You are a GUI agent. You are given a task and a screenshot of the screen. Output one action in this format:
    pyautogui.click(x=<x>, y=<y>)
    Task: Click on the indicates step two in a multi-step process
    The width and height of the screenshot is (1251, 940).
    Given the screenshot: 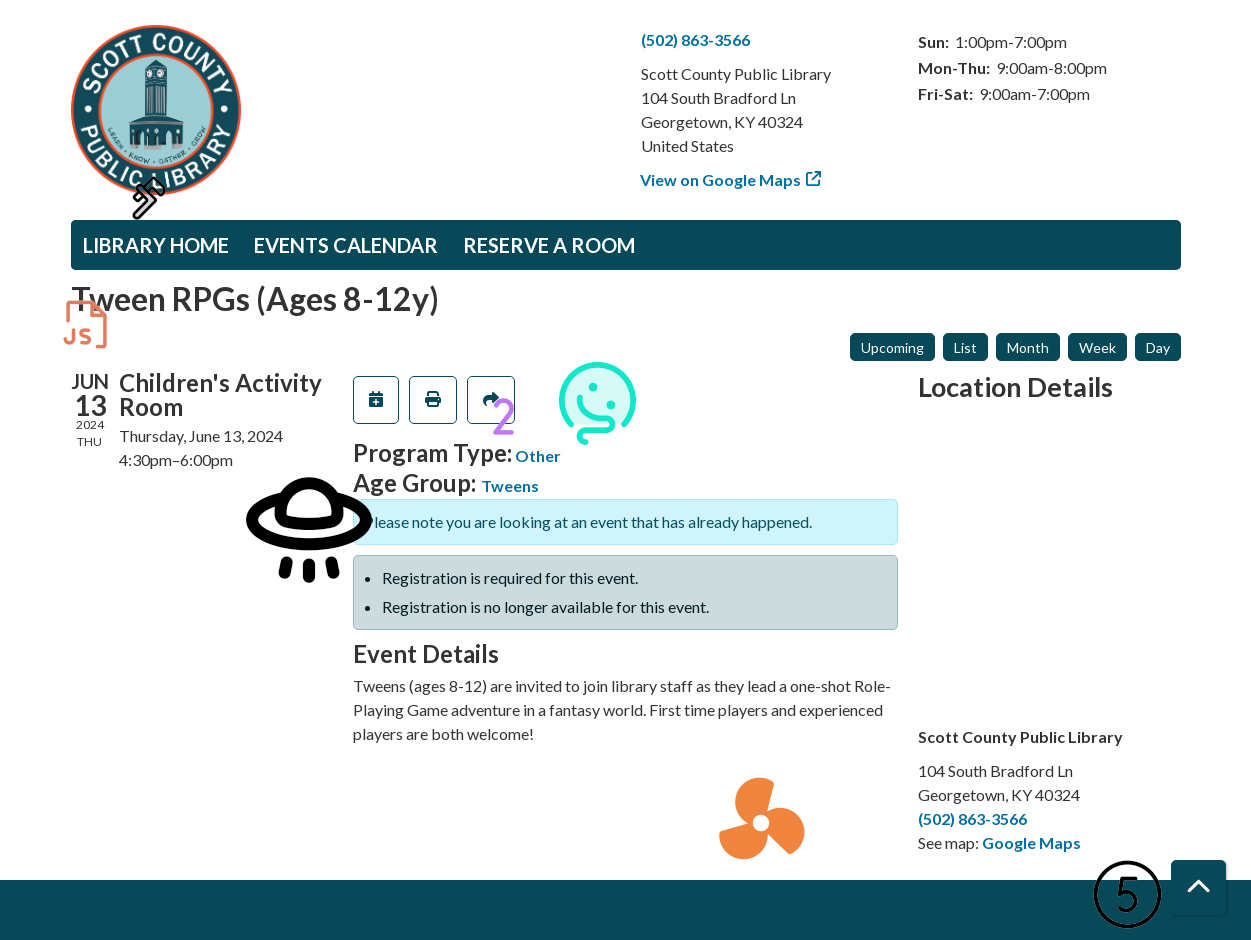 What is the action you would take?
    pyautogui.click(x=503, y=416)
    